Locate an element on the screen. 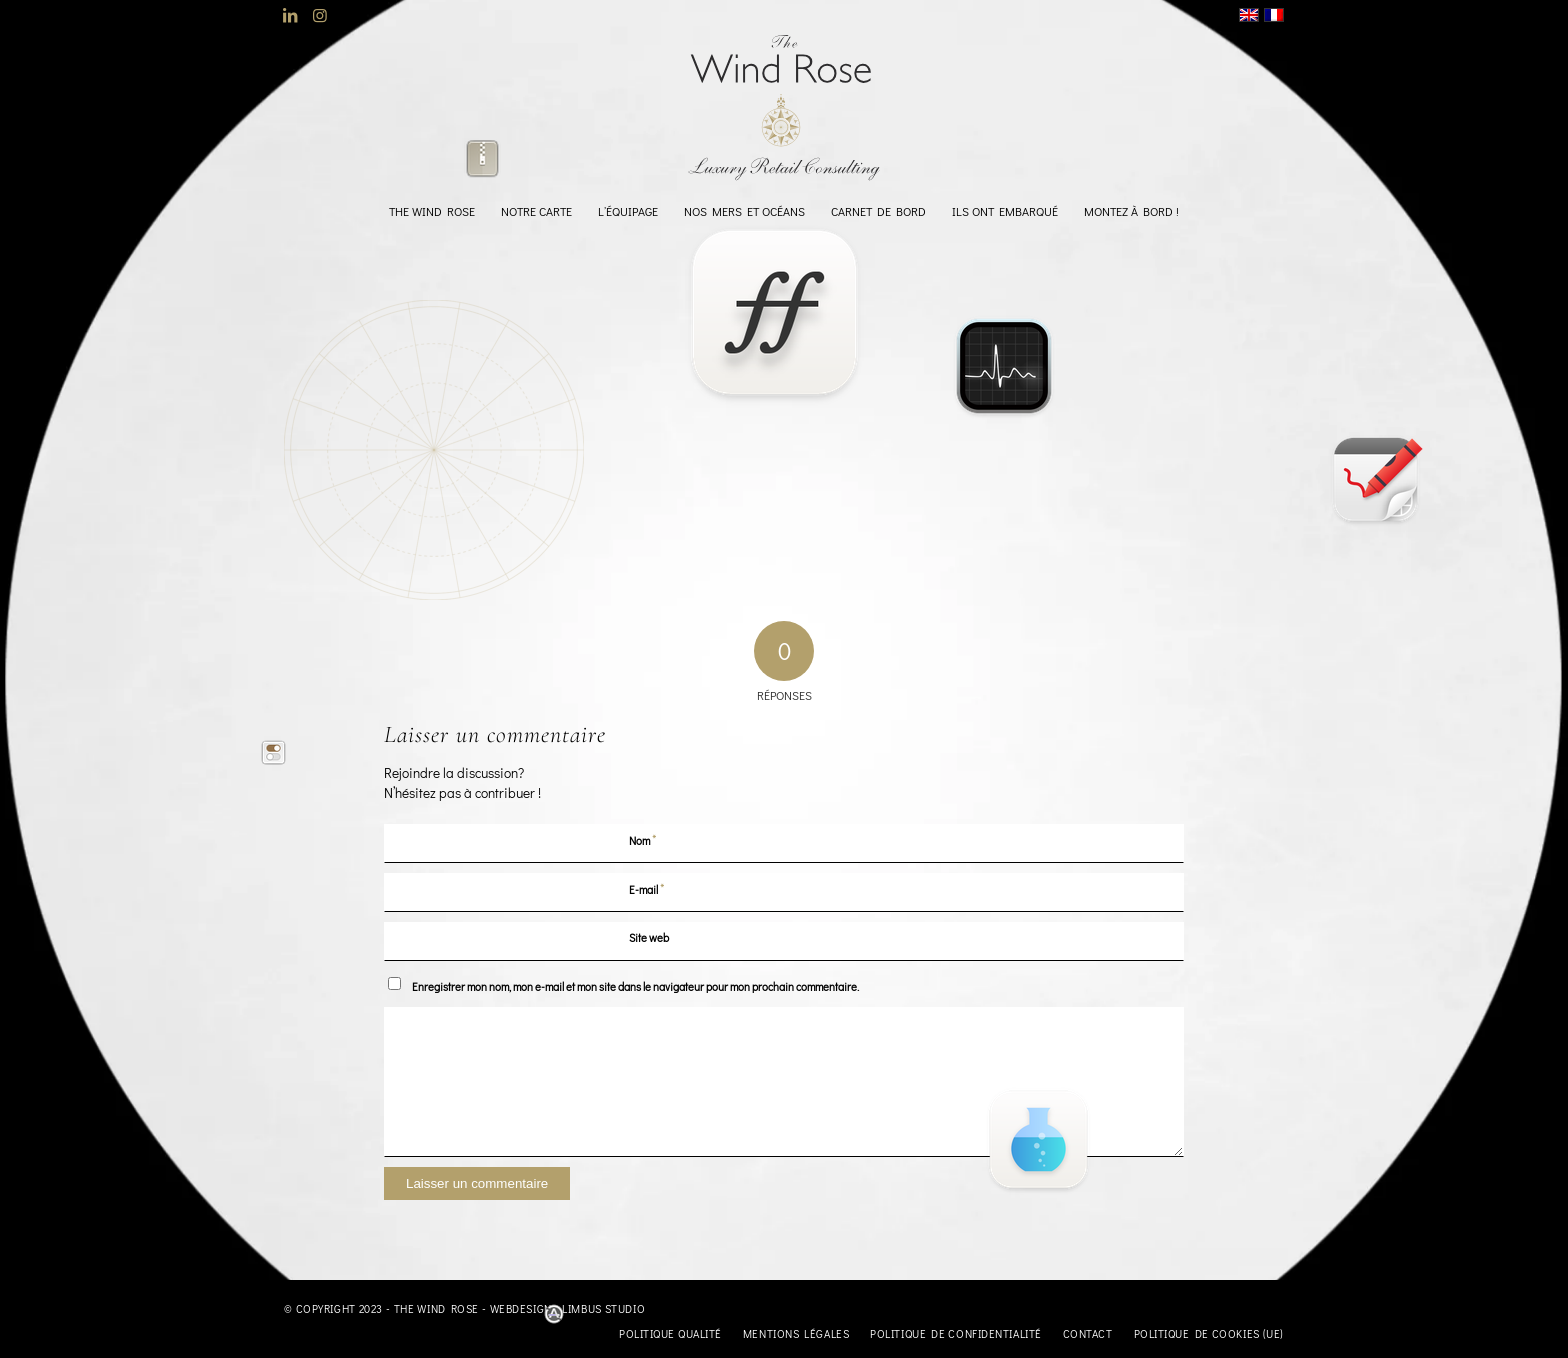 This screenshot has width=1568, height=1358. open the software update manager is located at coordinates (554, 1314).